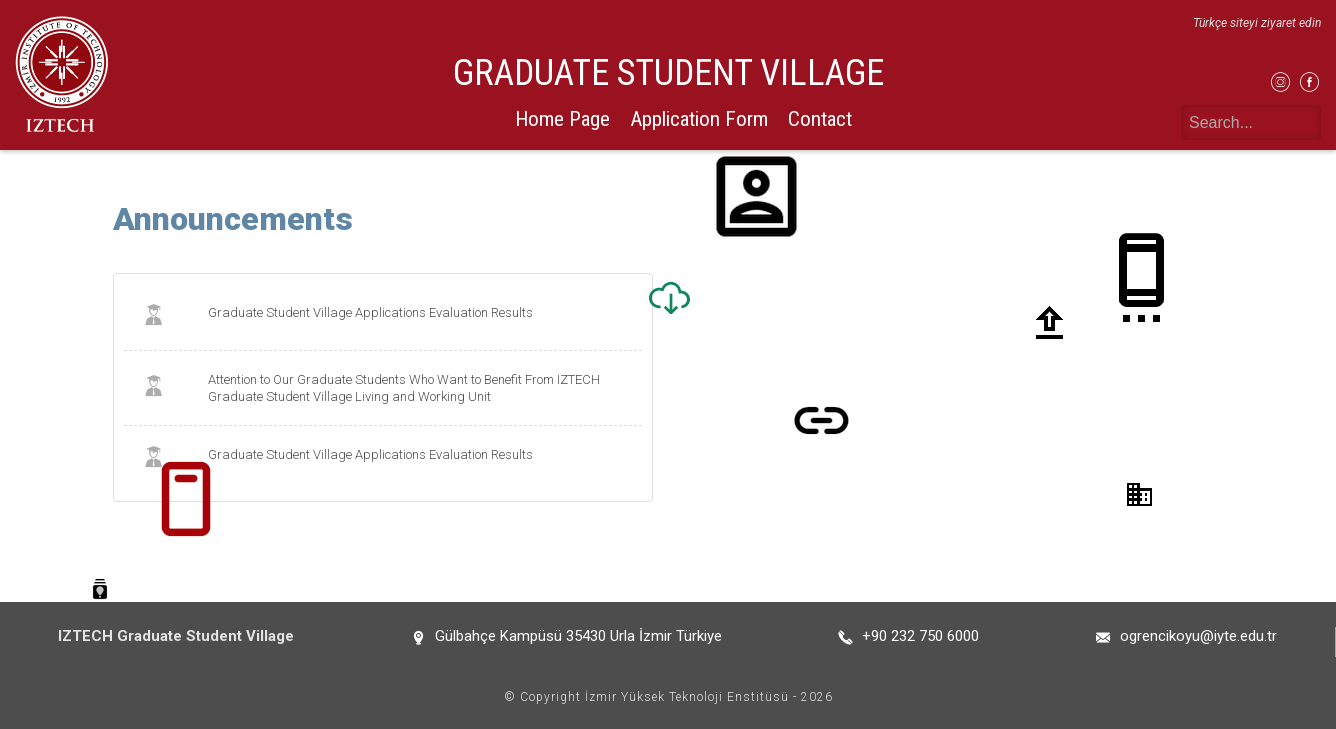  Describe the element at coordinates (821, 420) in the screenshot. I see `copy or share a link` at that location.